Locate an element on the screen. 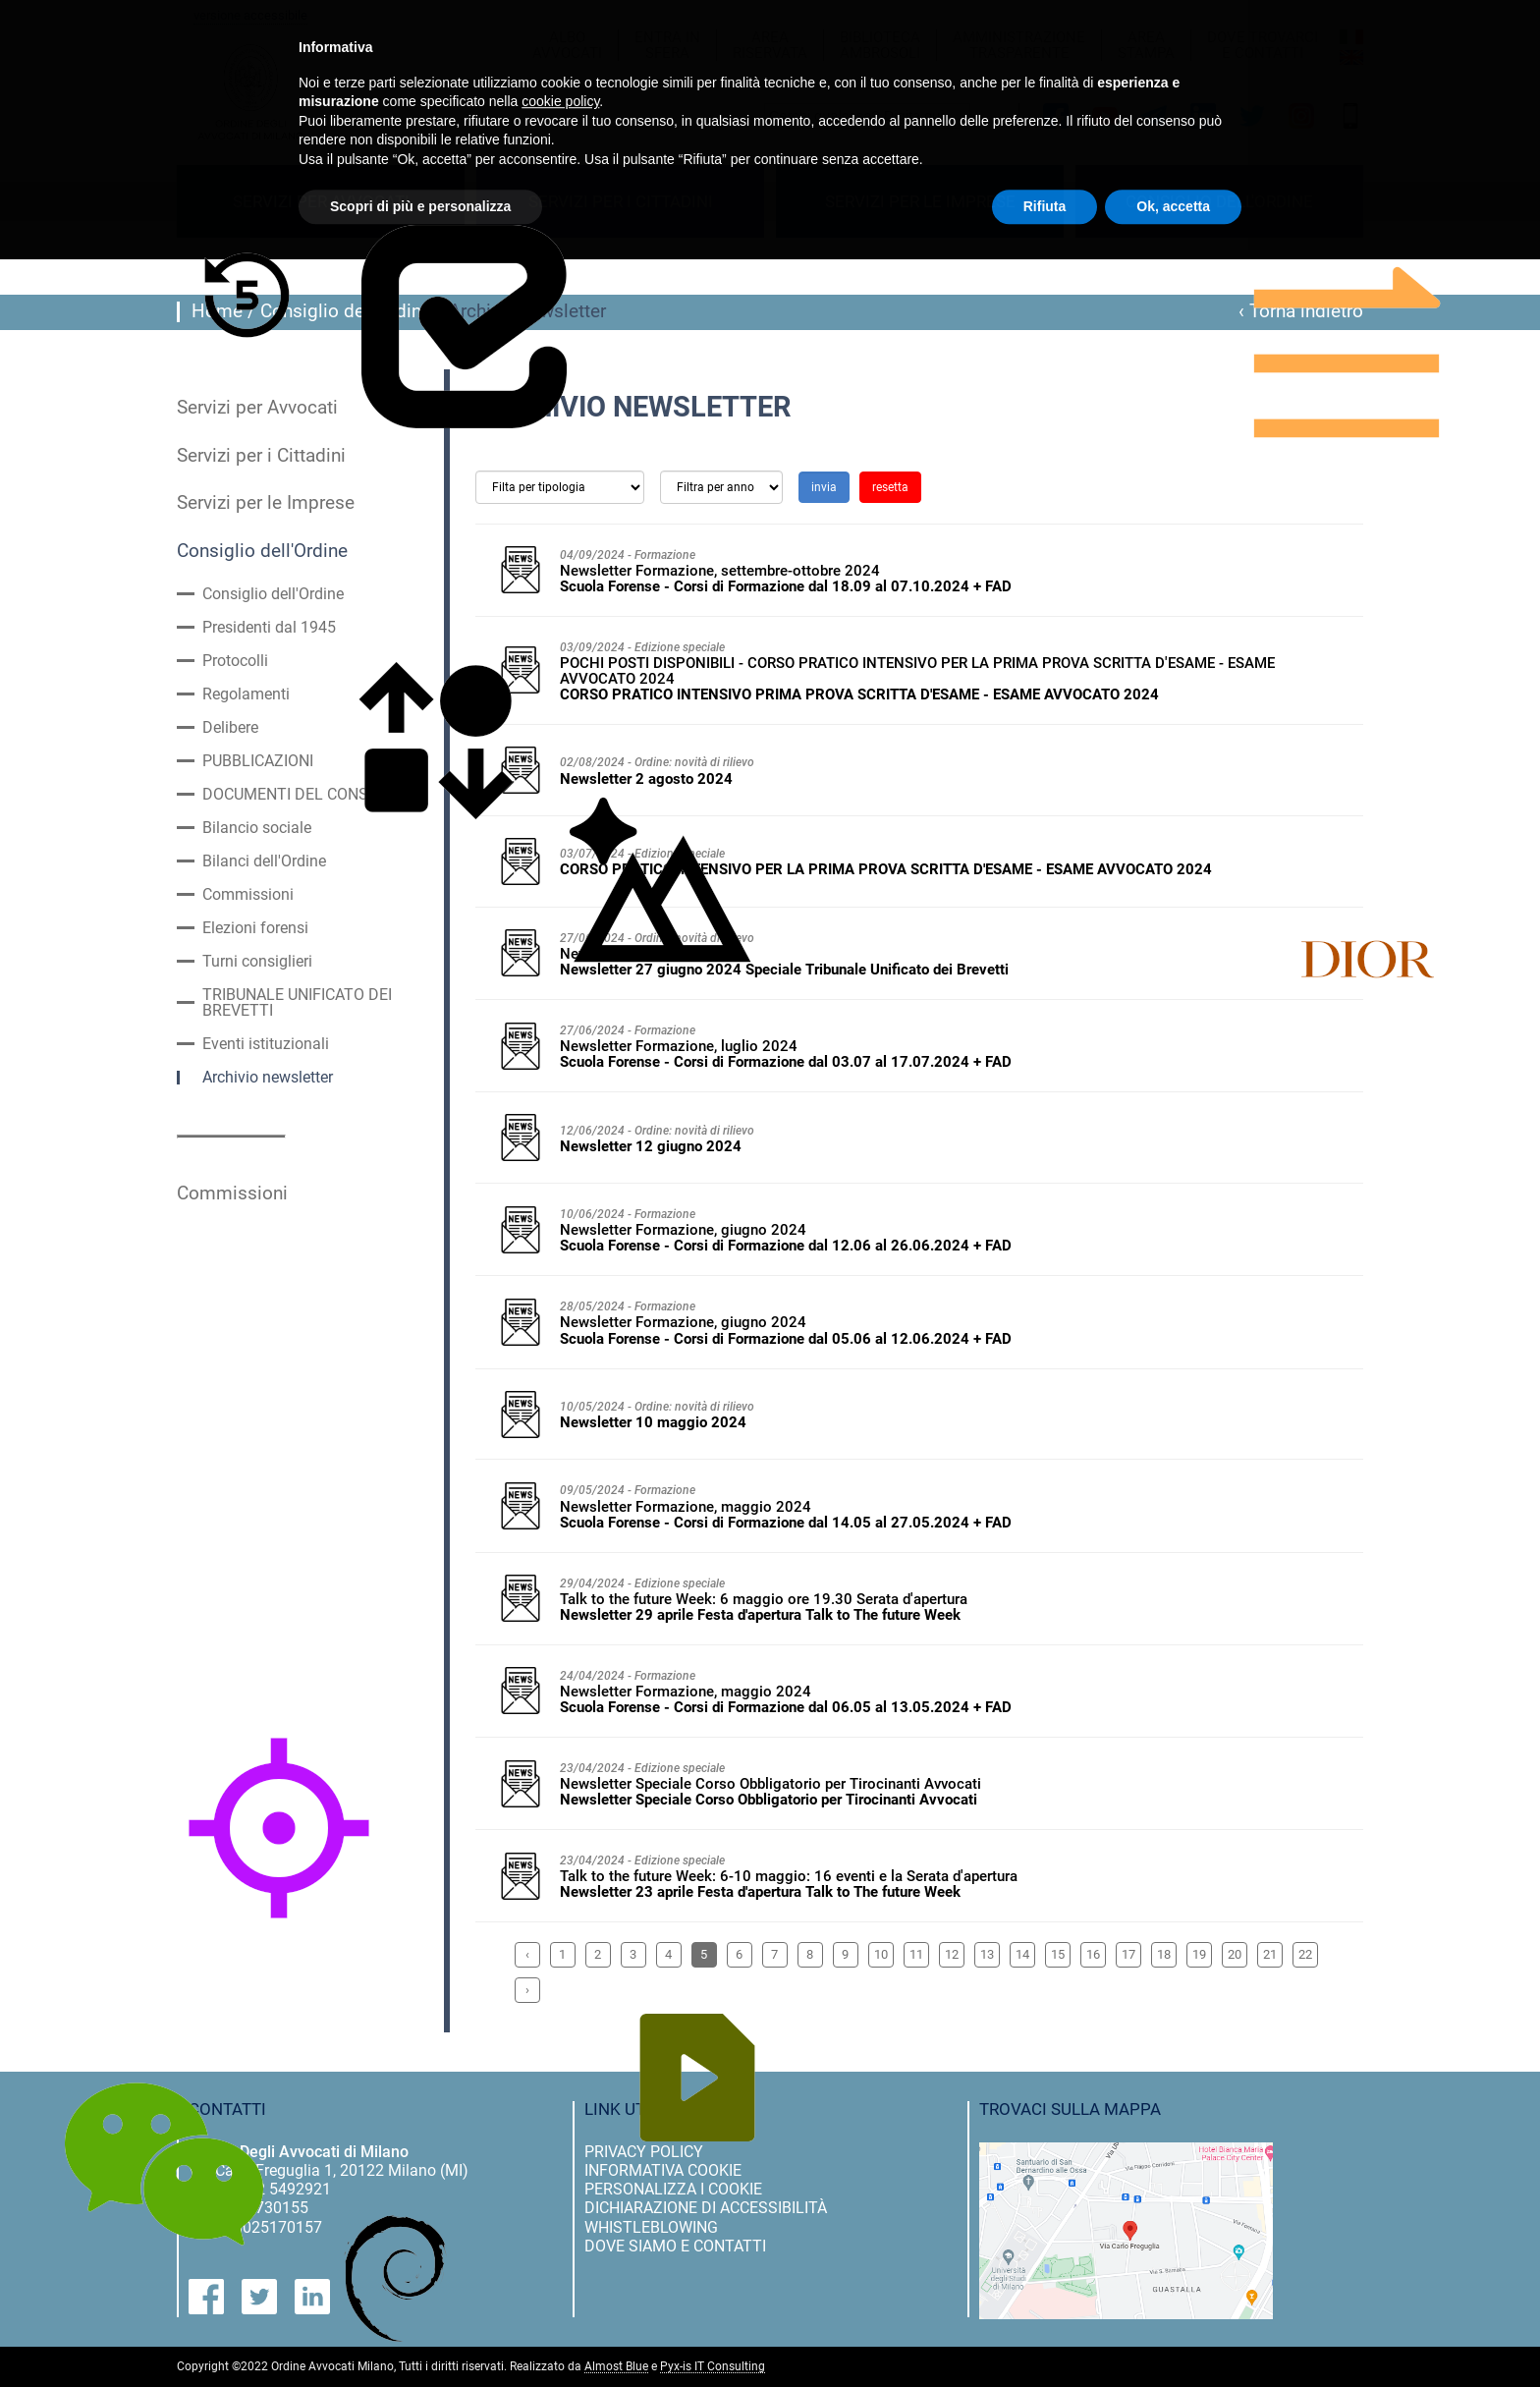  open a video file is located at coordinates (697, 2078).